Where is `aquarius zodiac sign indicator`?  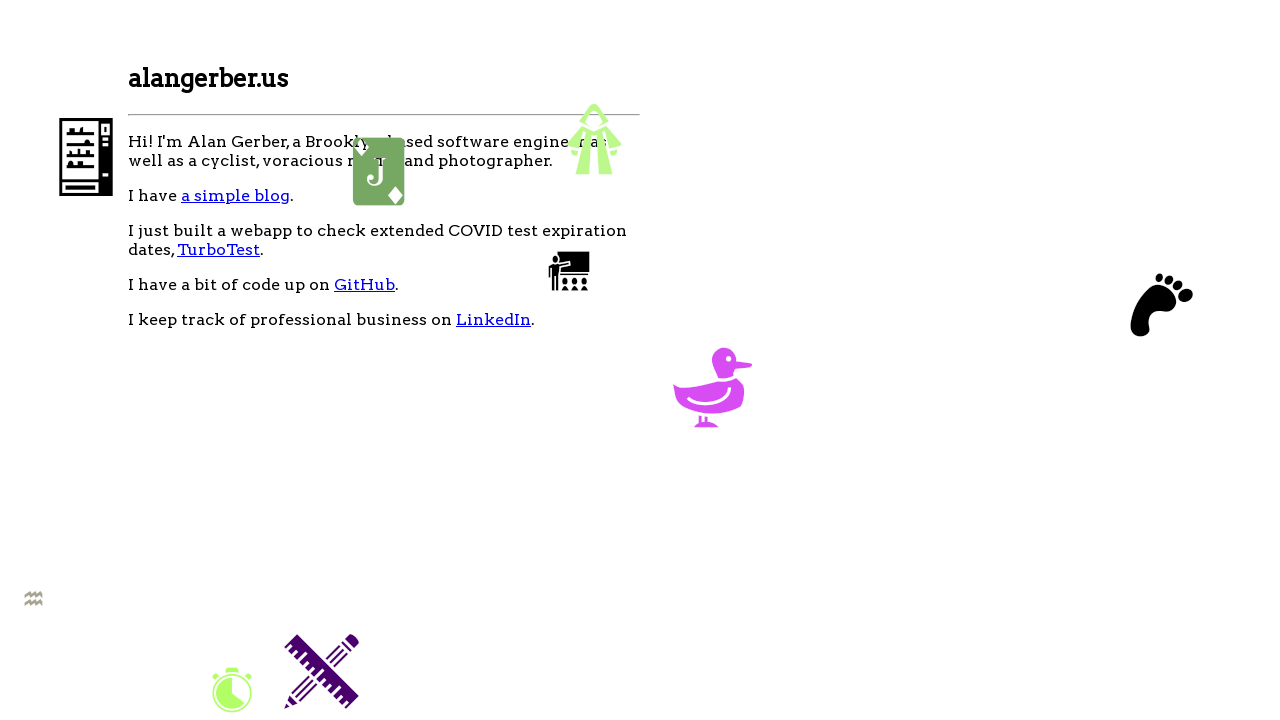 aquarius zodiac sign indicator is located at coordinates (33, 598).